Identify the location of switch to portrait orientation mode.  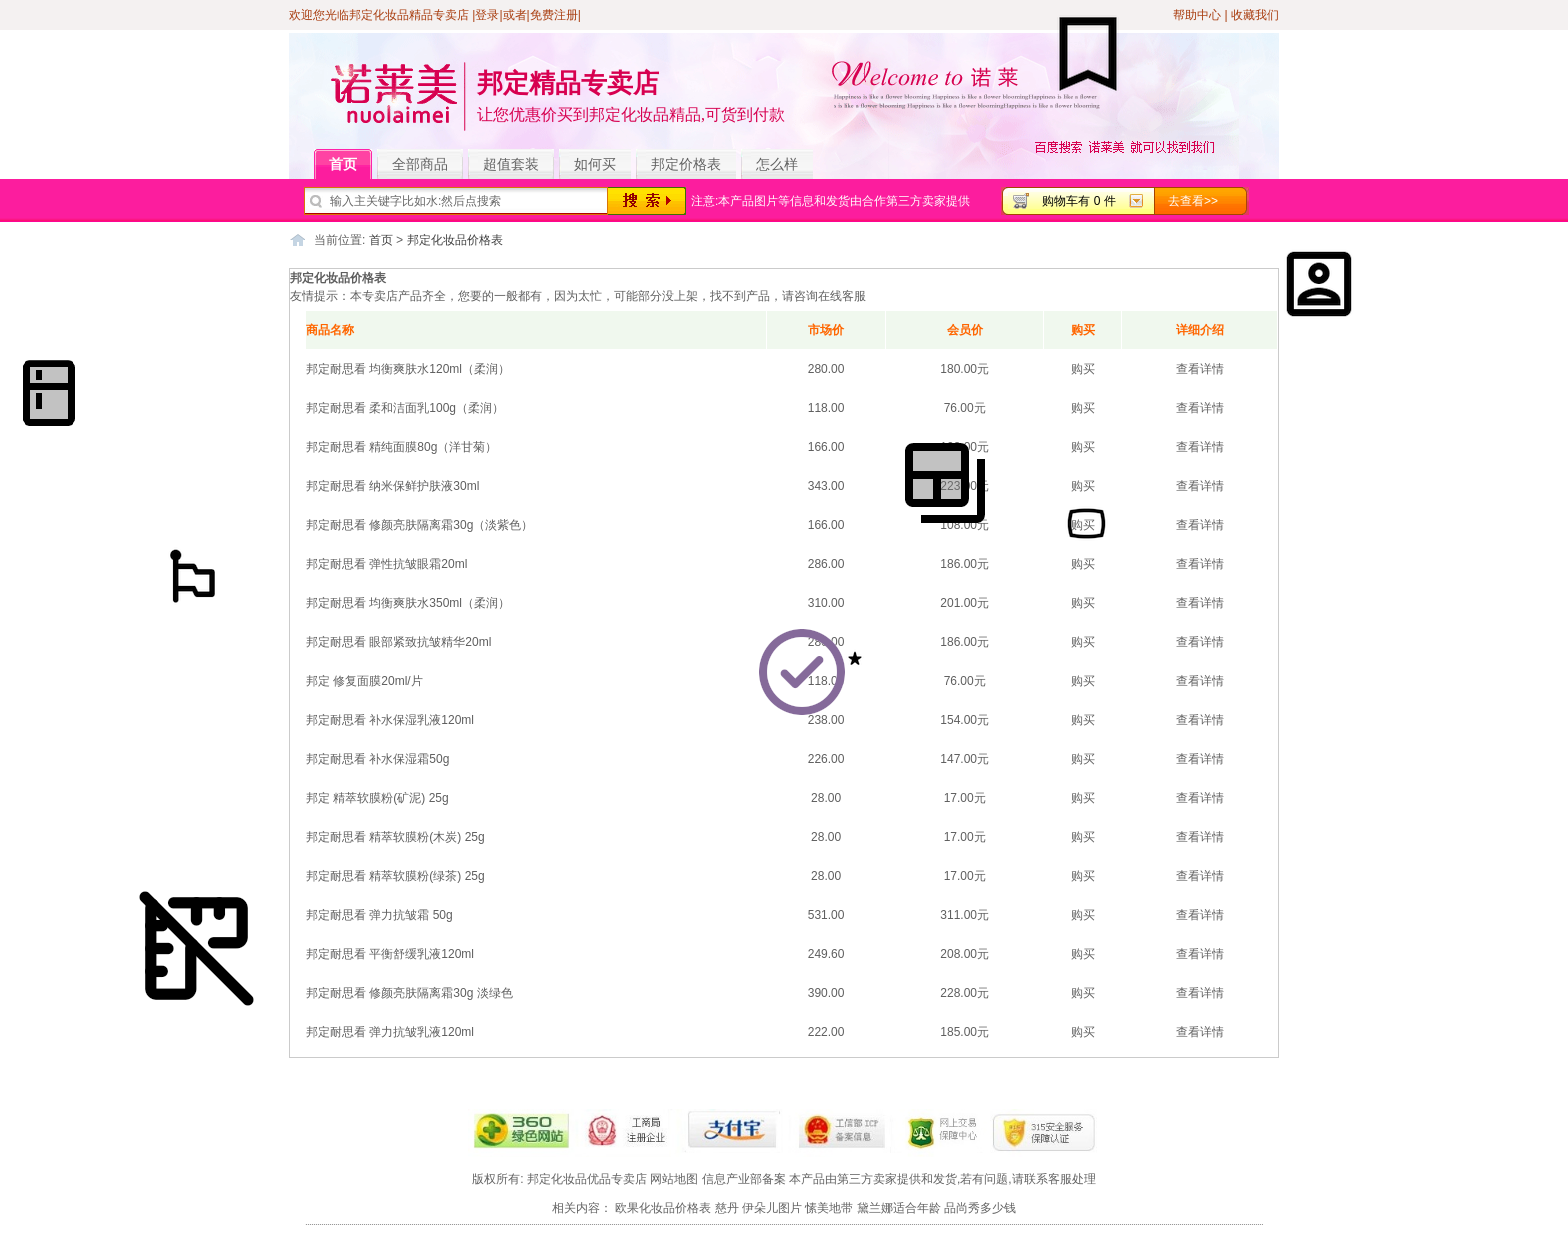
(1319, 284).